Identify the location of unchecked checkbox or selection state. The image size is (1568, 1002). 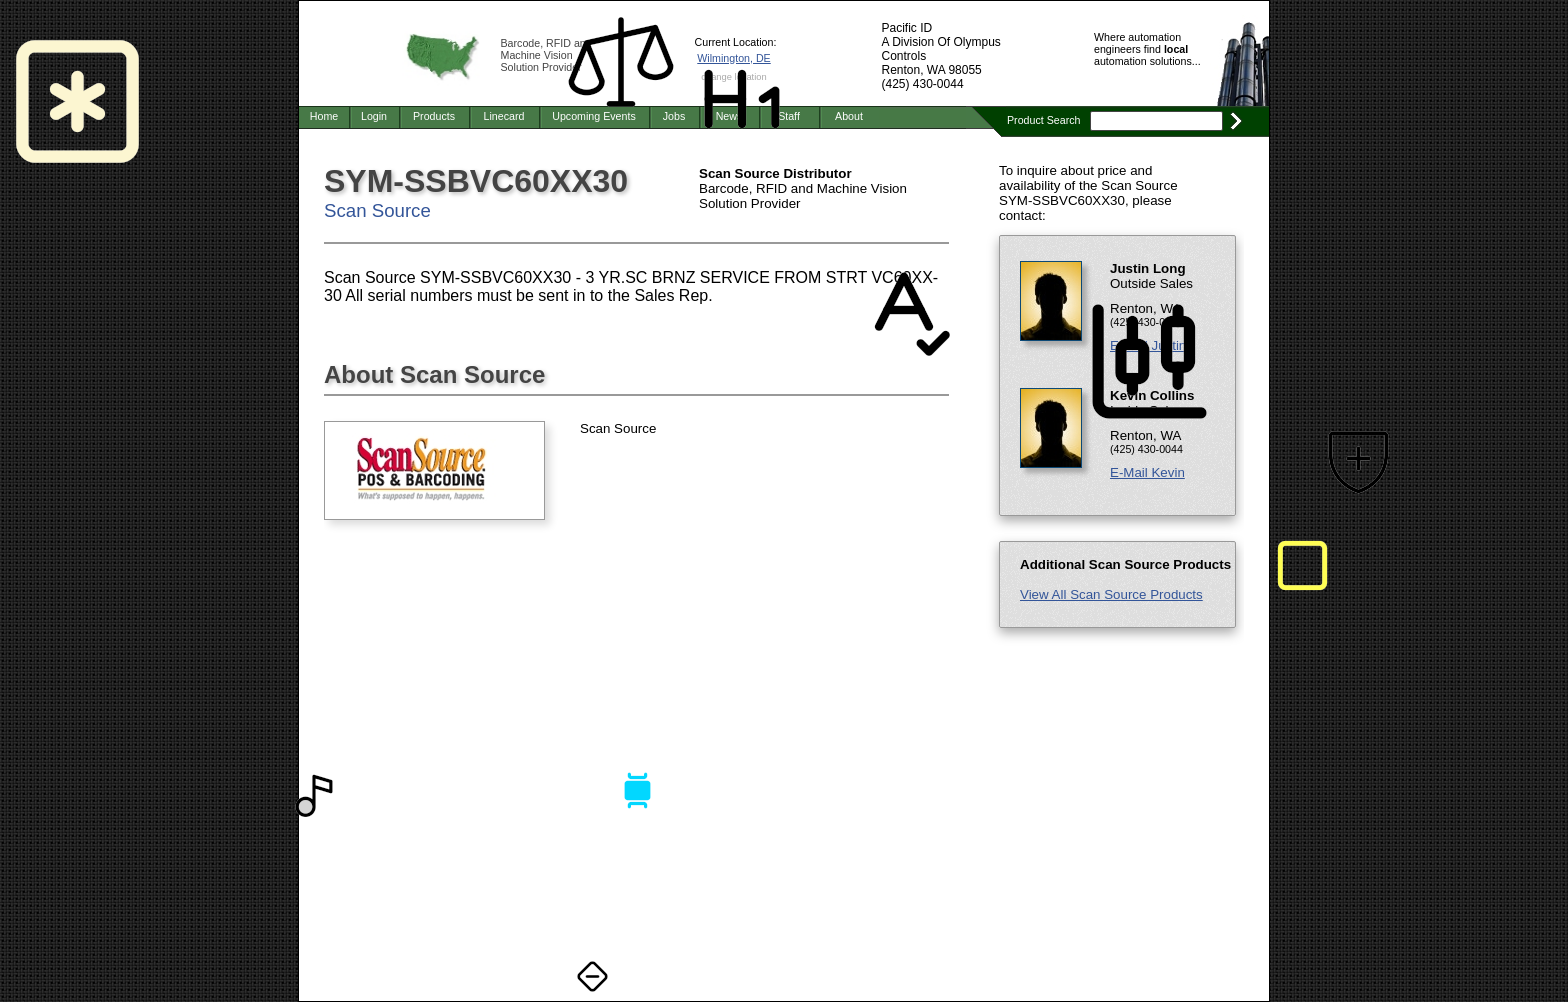
(1302, 565).